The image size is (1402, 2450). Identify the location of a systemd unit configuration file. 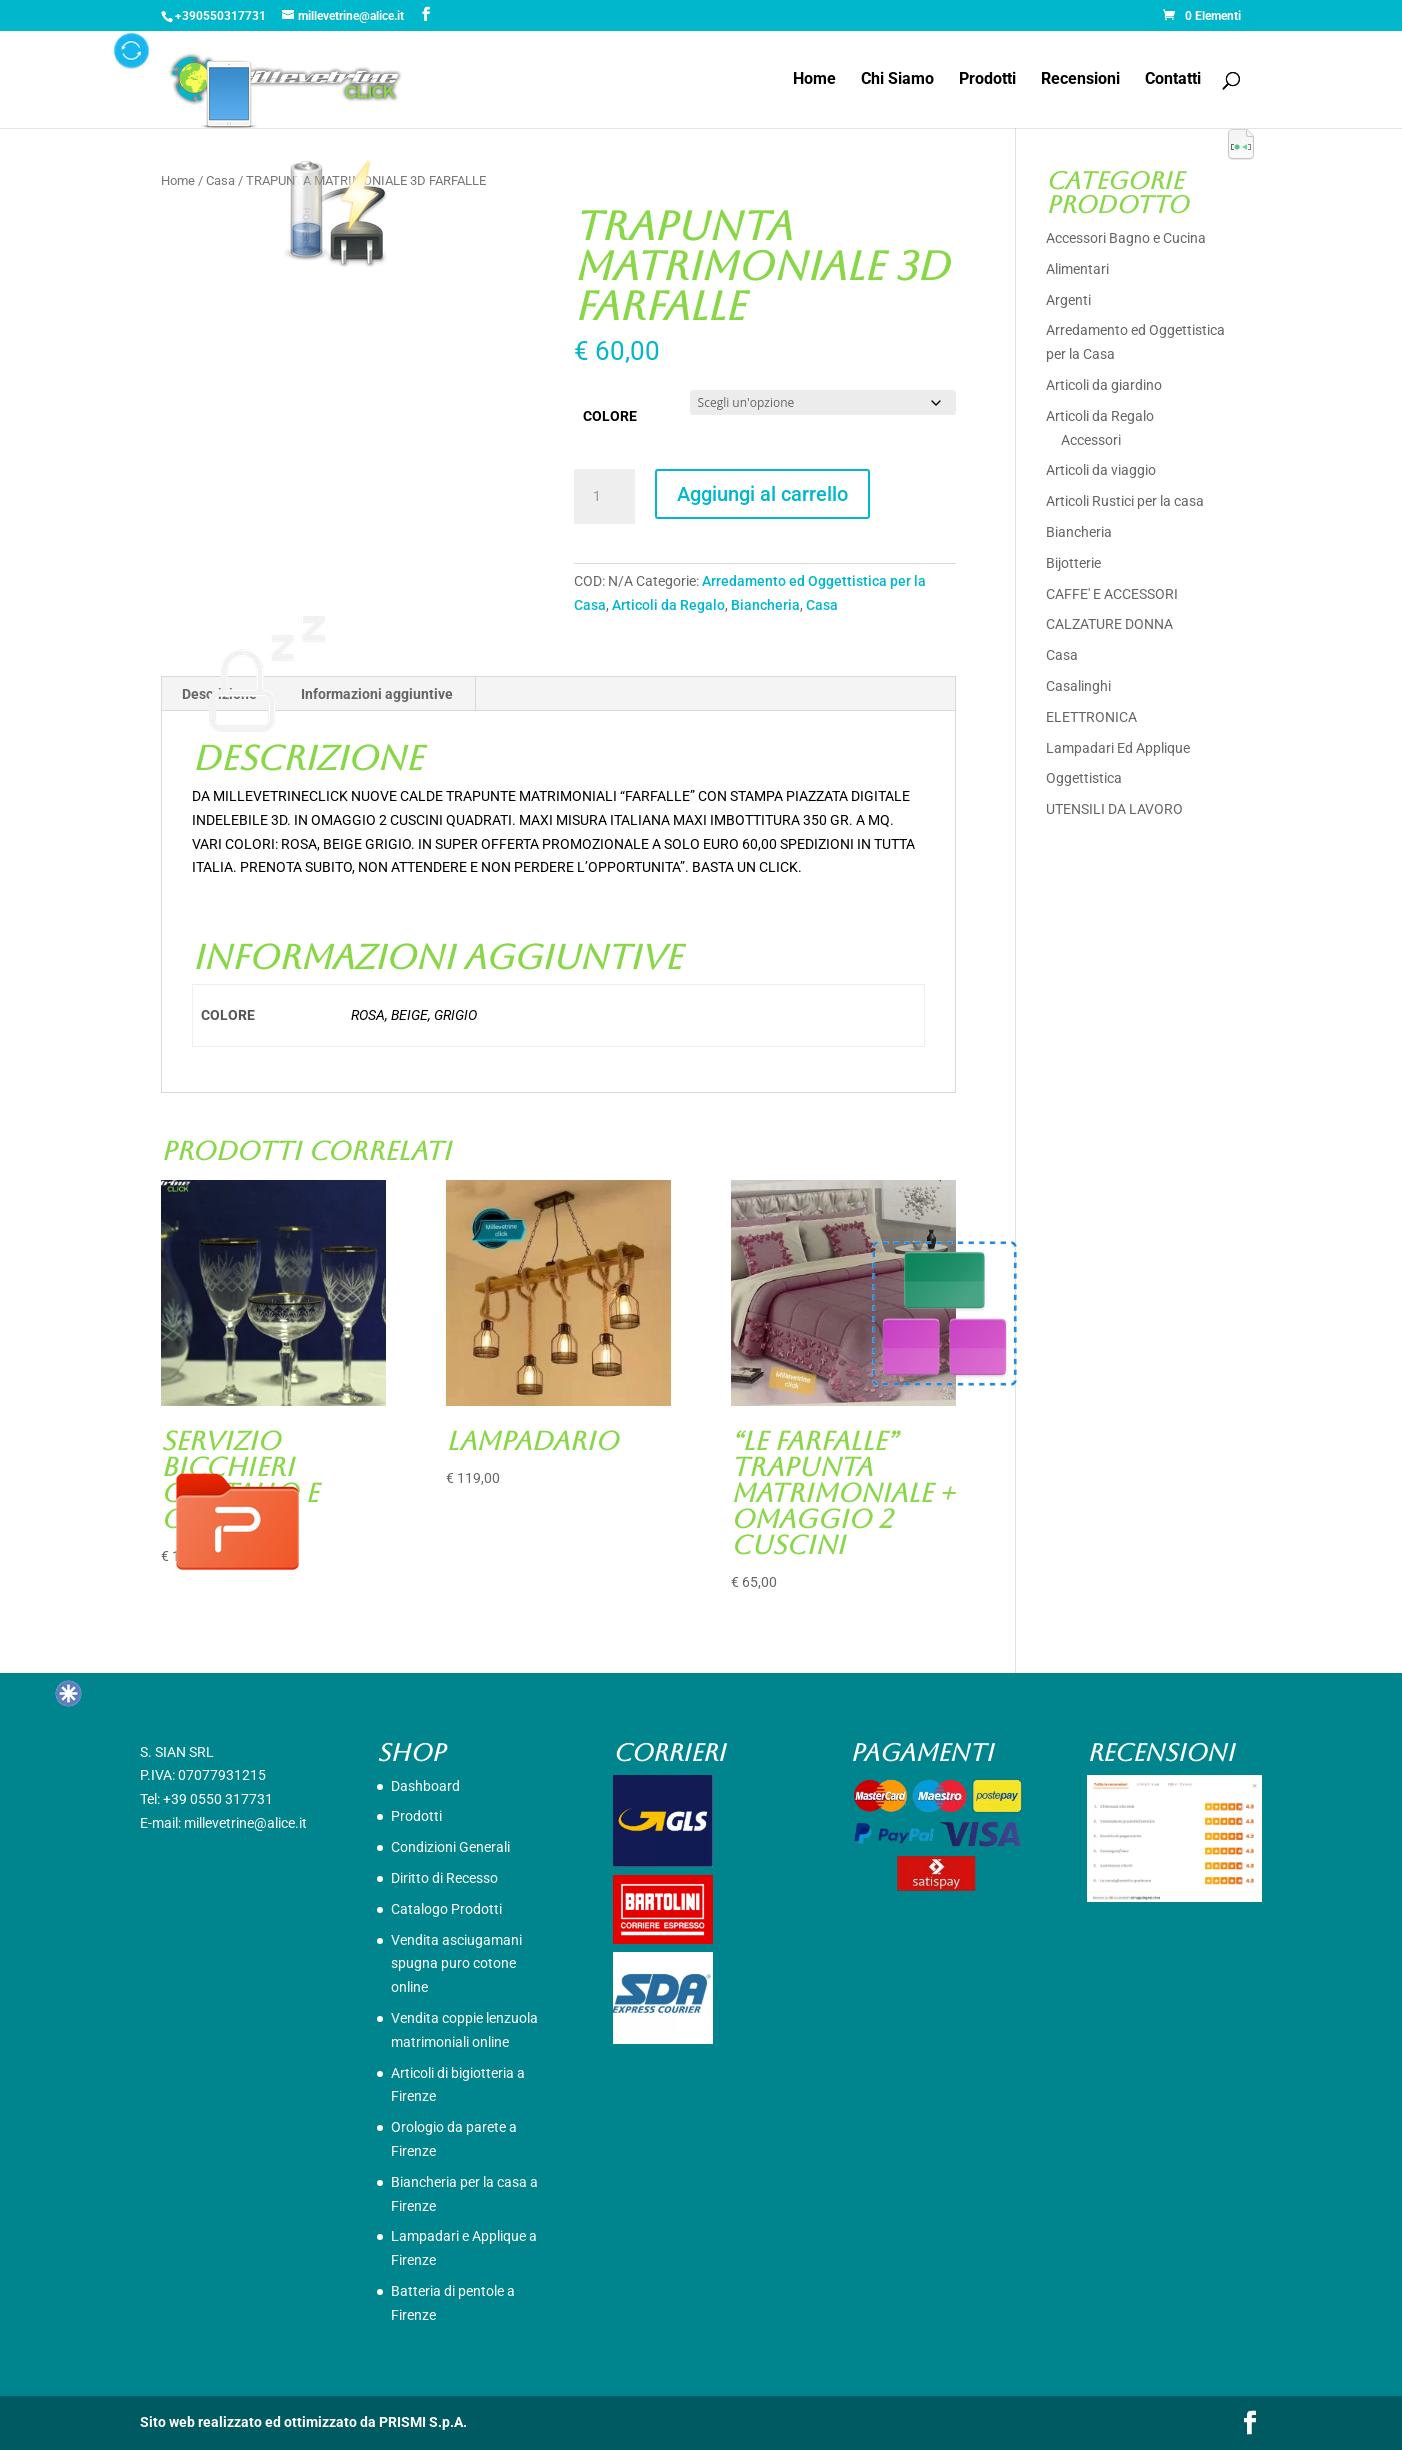
(1241, 144).